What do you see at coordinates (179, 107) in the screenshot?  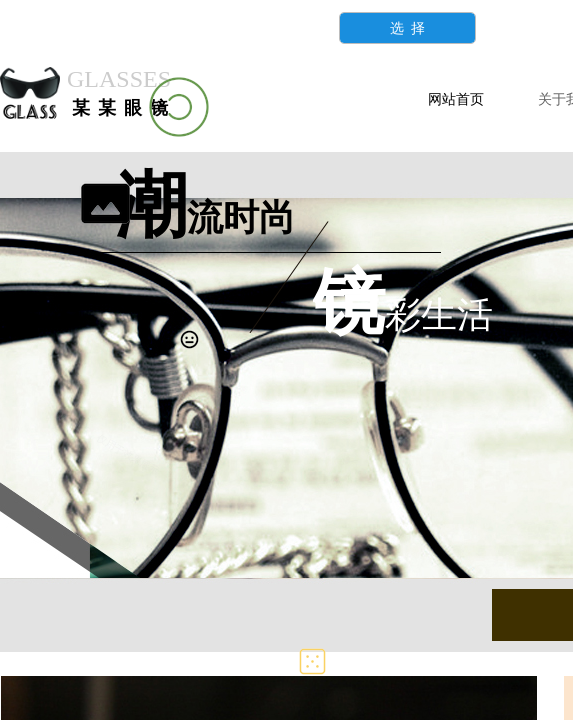 I see `indicates copyleft licensing status` at bounding box center [179, 107].